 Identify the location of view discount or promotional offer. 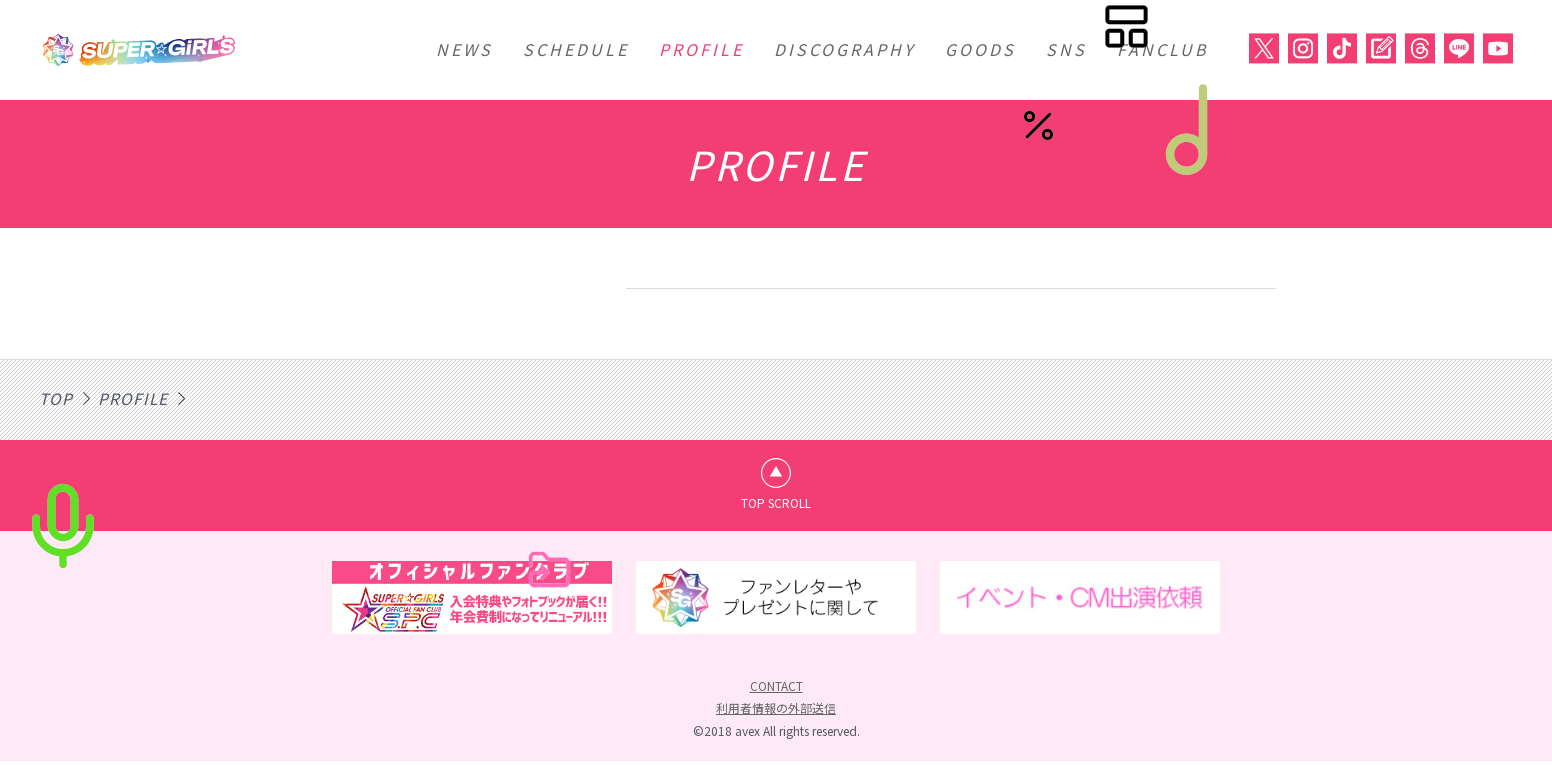
(1038, 125).